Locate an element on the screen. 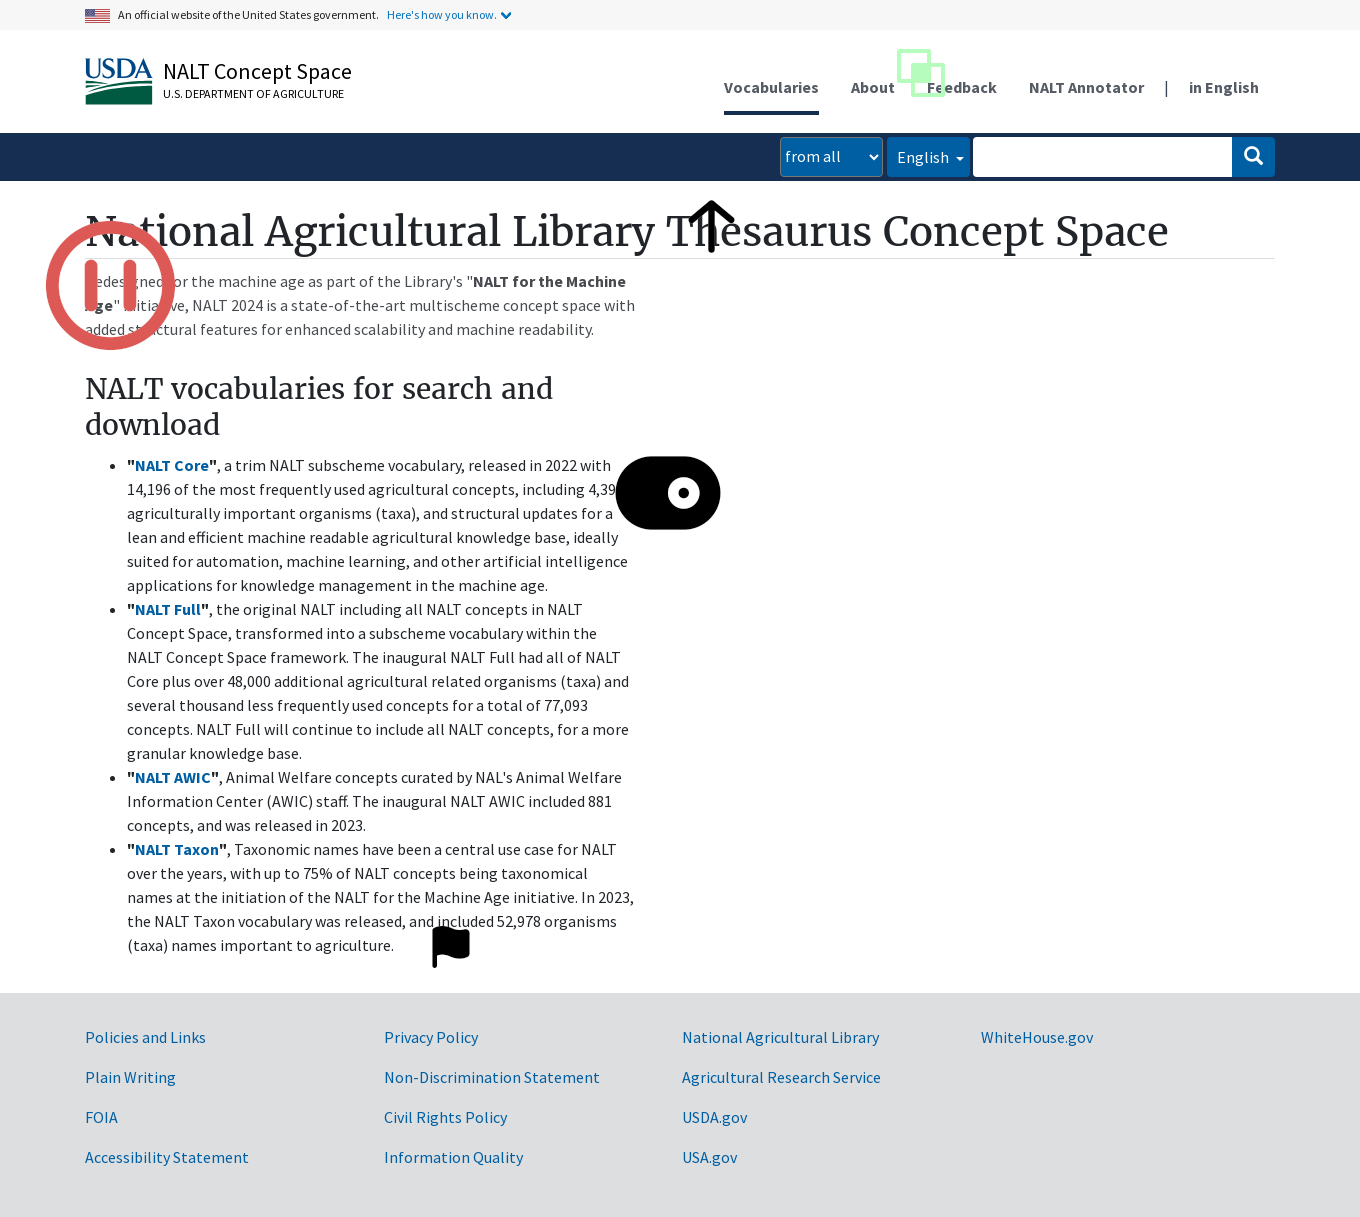 This screenshot has height=1217, width=1360. pause media playback is located at coordinates (110, 285).